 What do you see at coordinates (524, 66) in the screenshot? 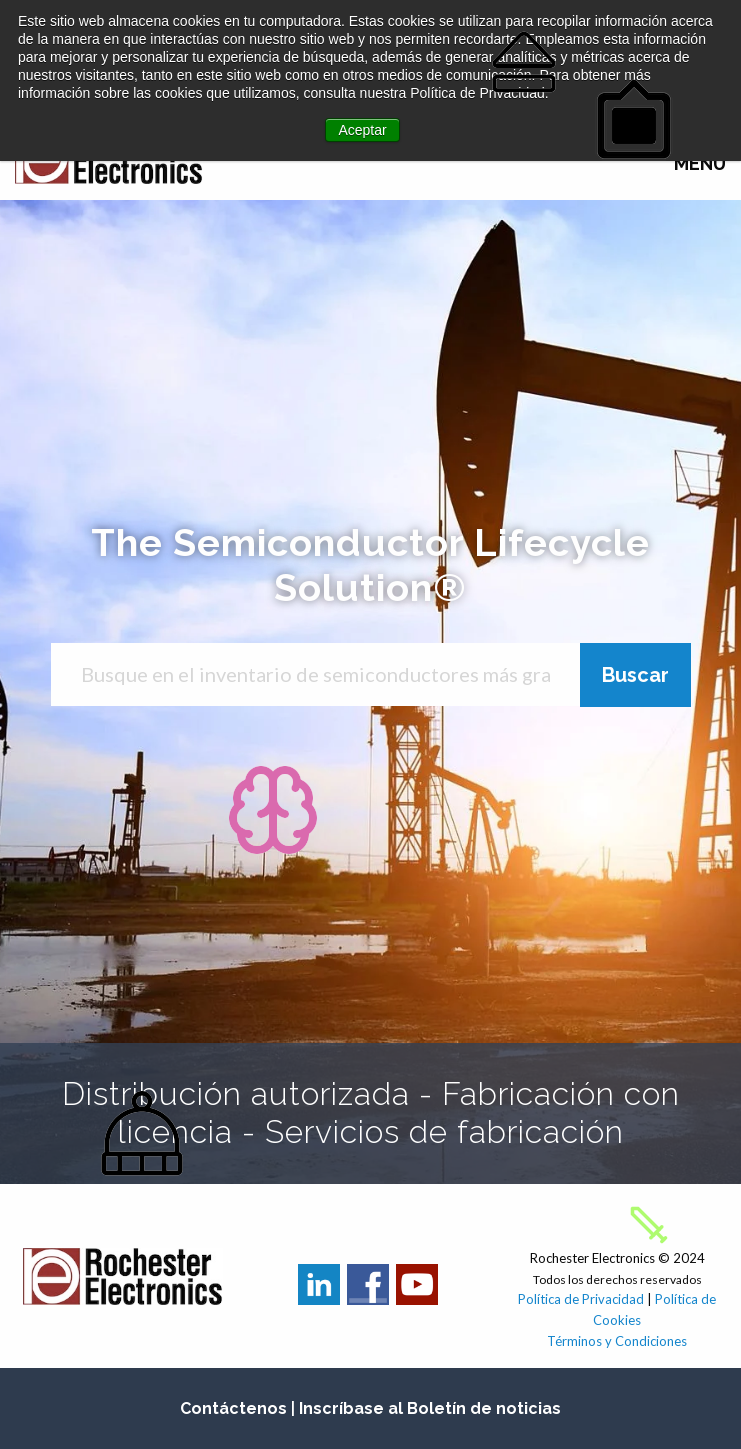
I see `eject media or disc from device` at bounding box center [524, 66].